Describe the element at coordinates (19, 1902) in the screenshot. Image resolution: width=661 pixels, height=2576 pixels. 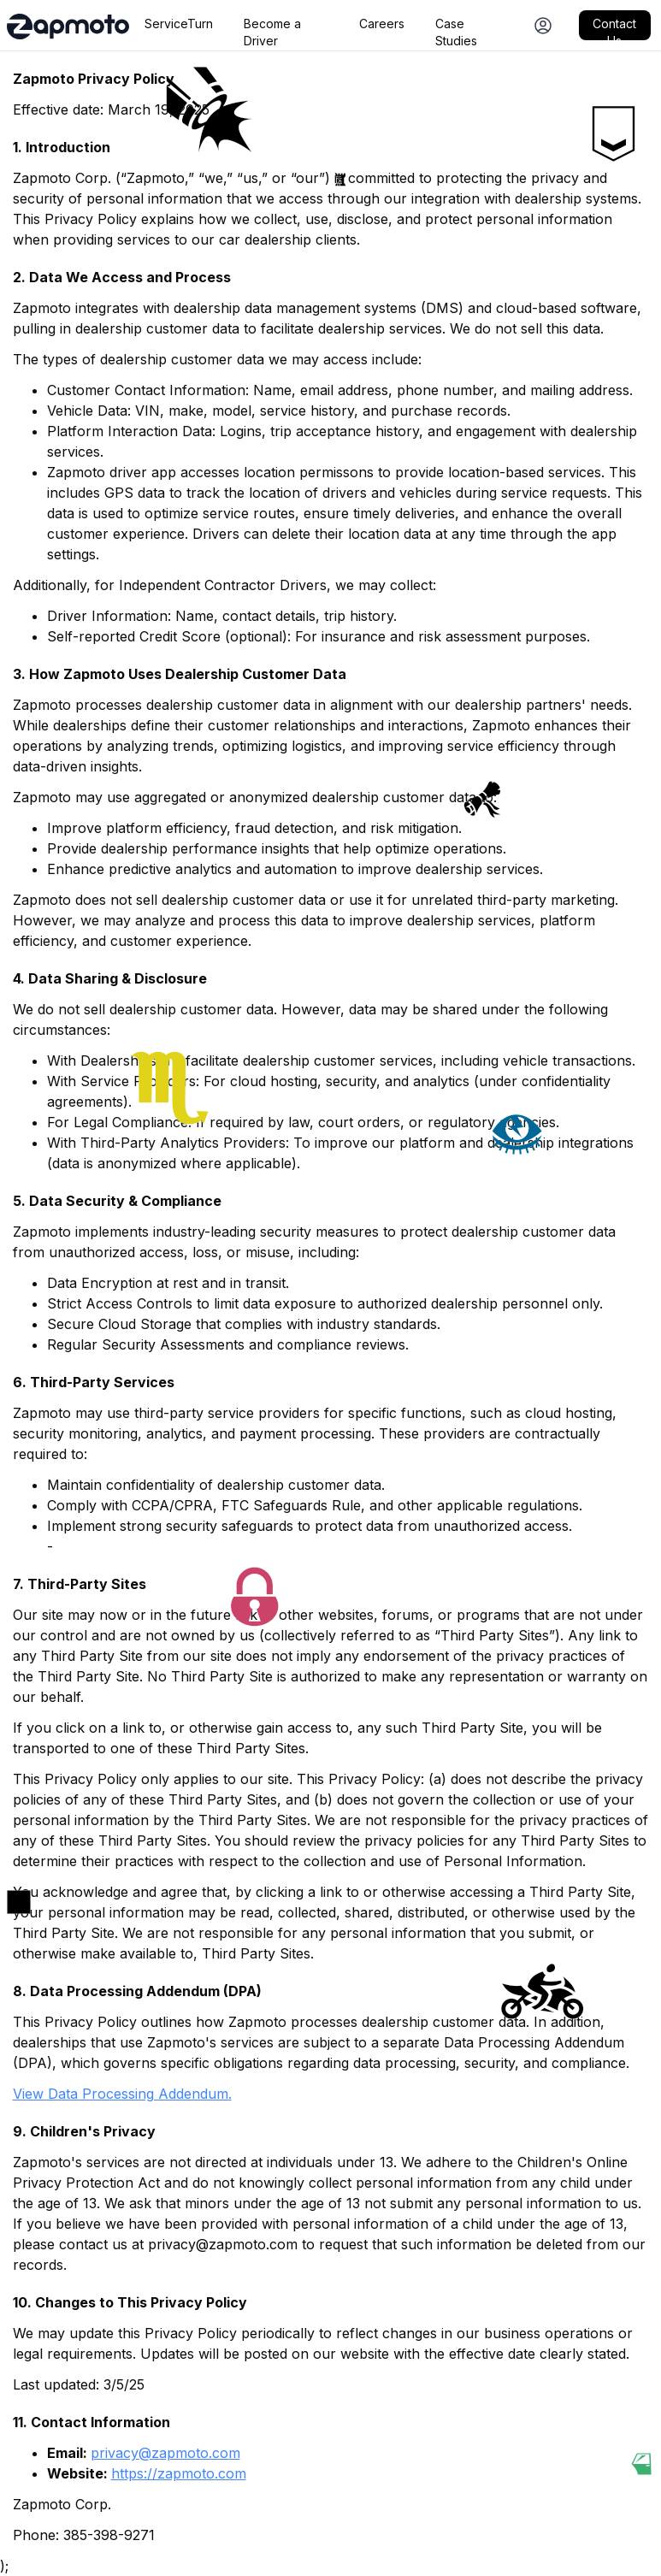
I see `placeholder for empty content area` at that location.